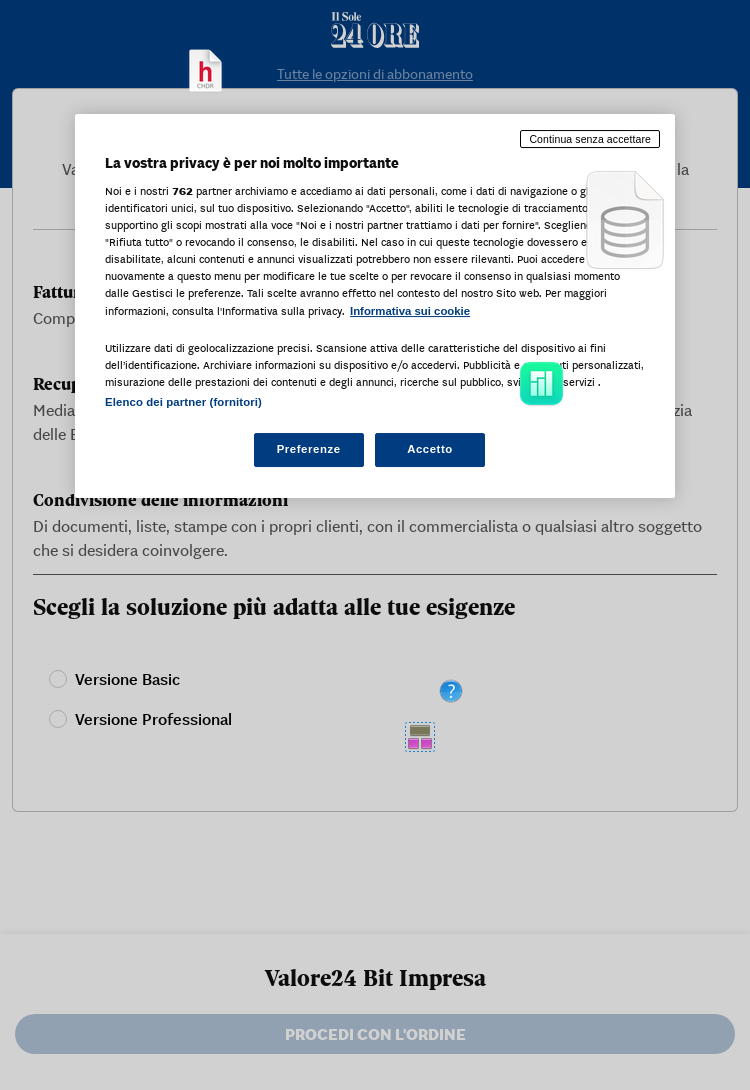 The height and width of the screenshot is (1090, 750). I want to click on access help or frequently asked questions, so click(451, 691).